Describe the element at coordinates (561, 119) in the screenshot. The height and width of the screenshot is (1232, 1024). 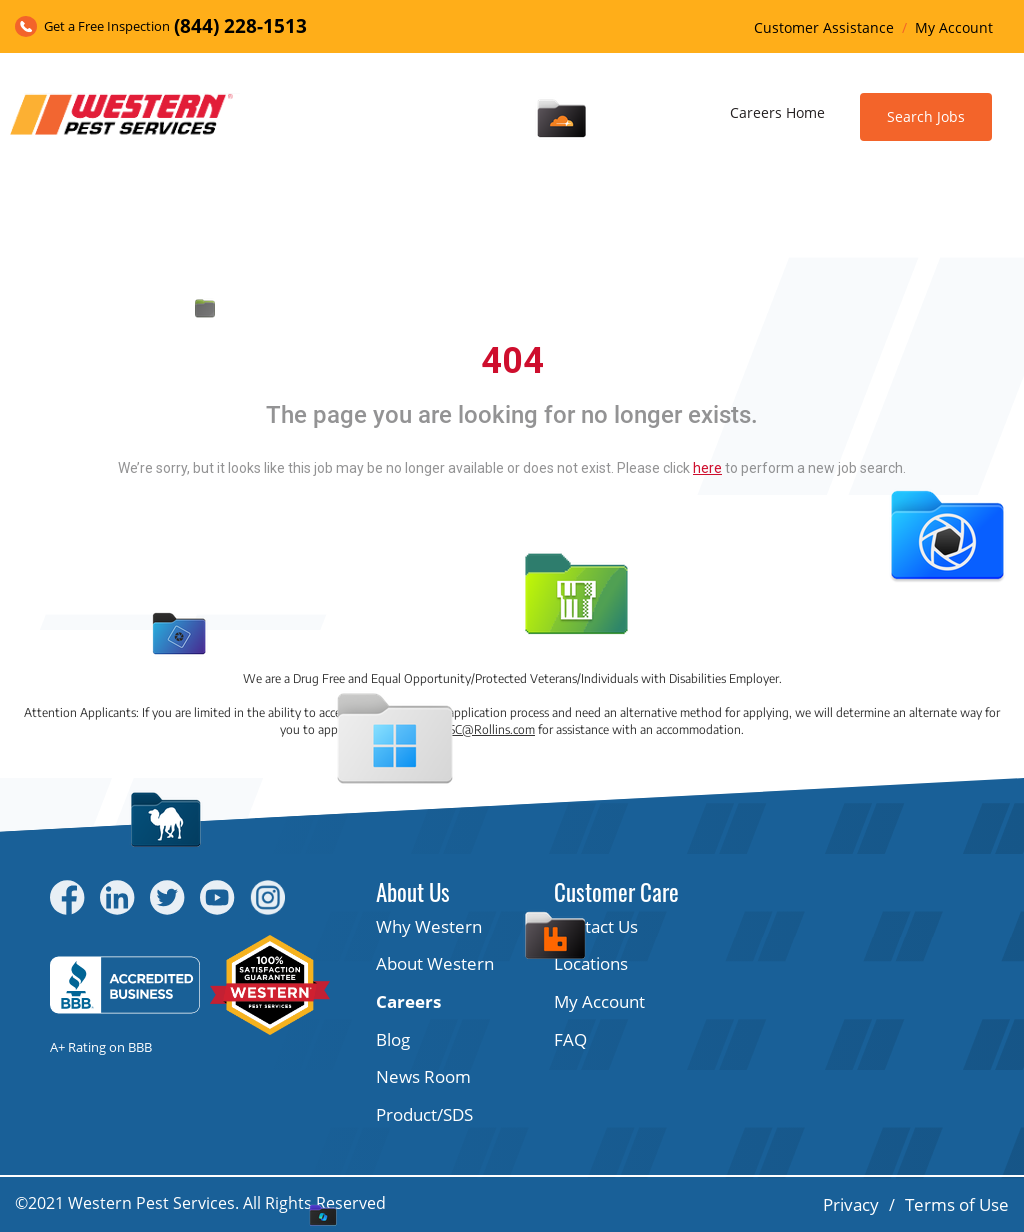
I see `open cloudflare project files` at that location.